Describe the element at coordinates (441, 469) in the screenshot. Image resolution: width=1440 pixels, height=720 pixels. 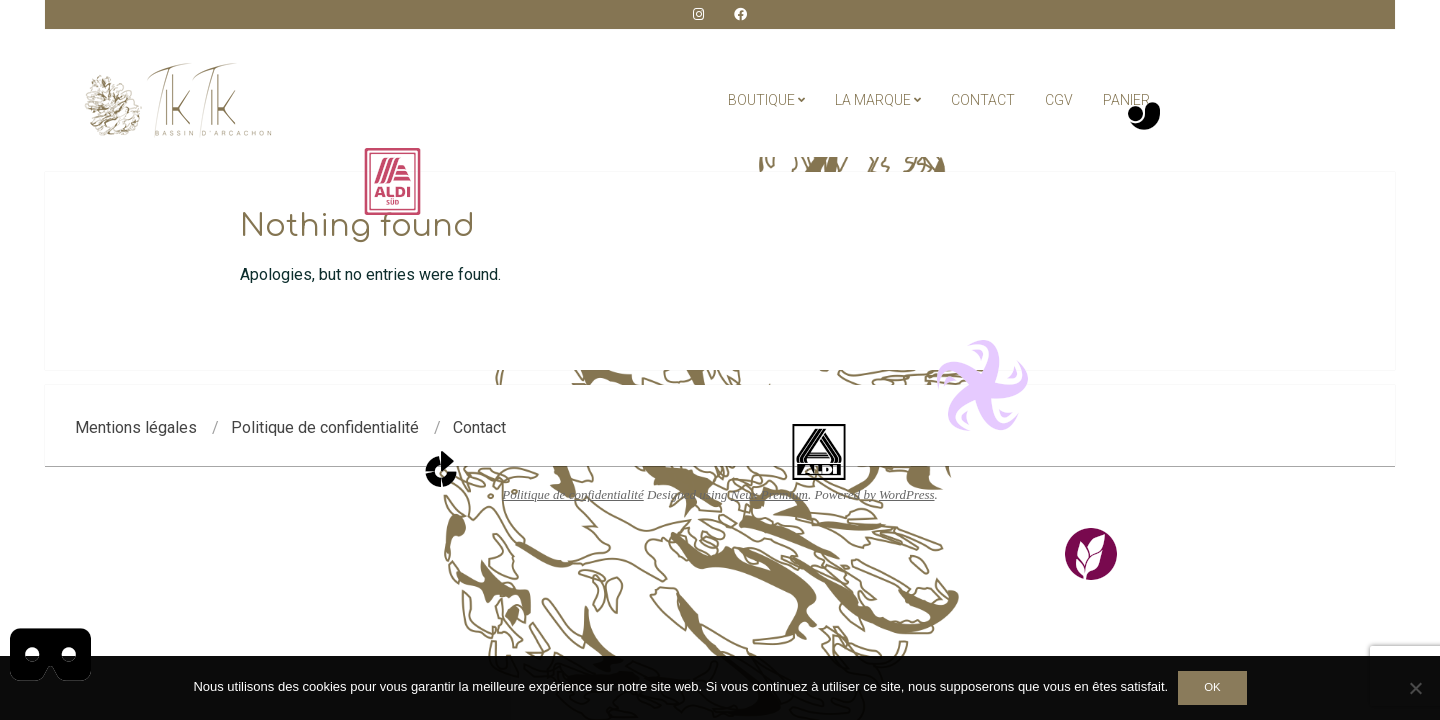
I see `Atlassian Bamboo continuous integration service` at that location.